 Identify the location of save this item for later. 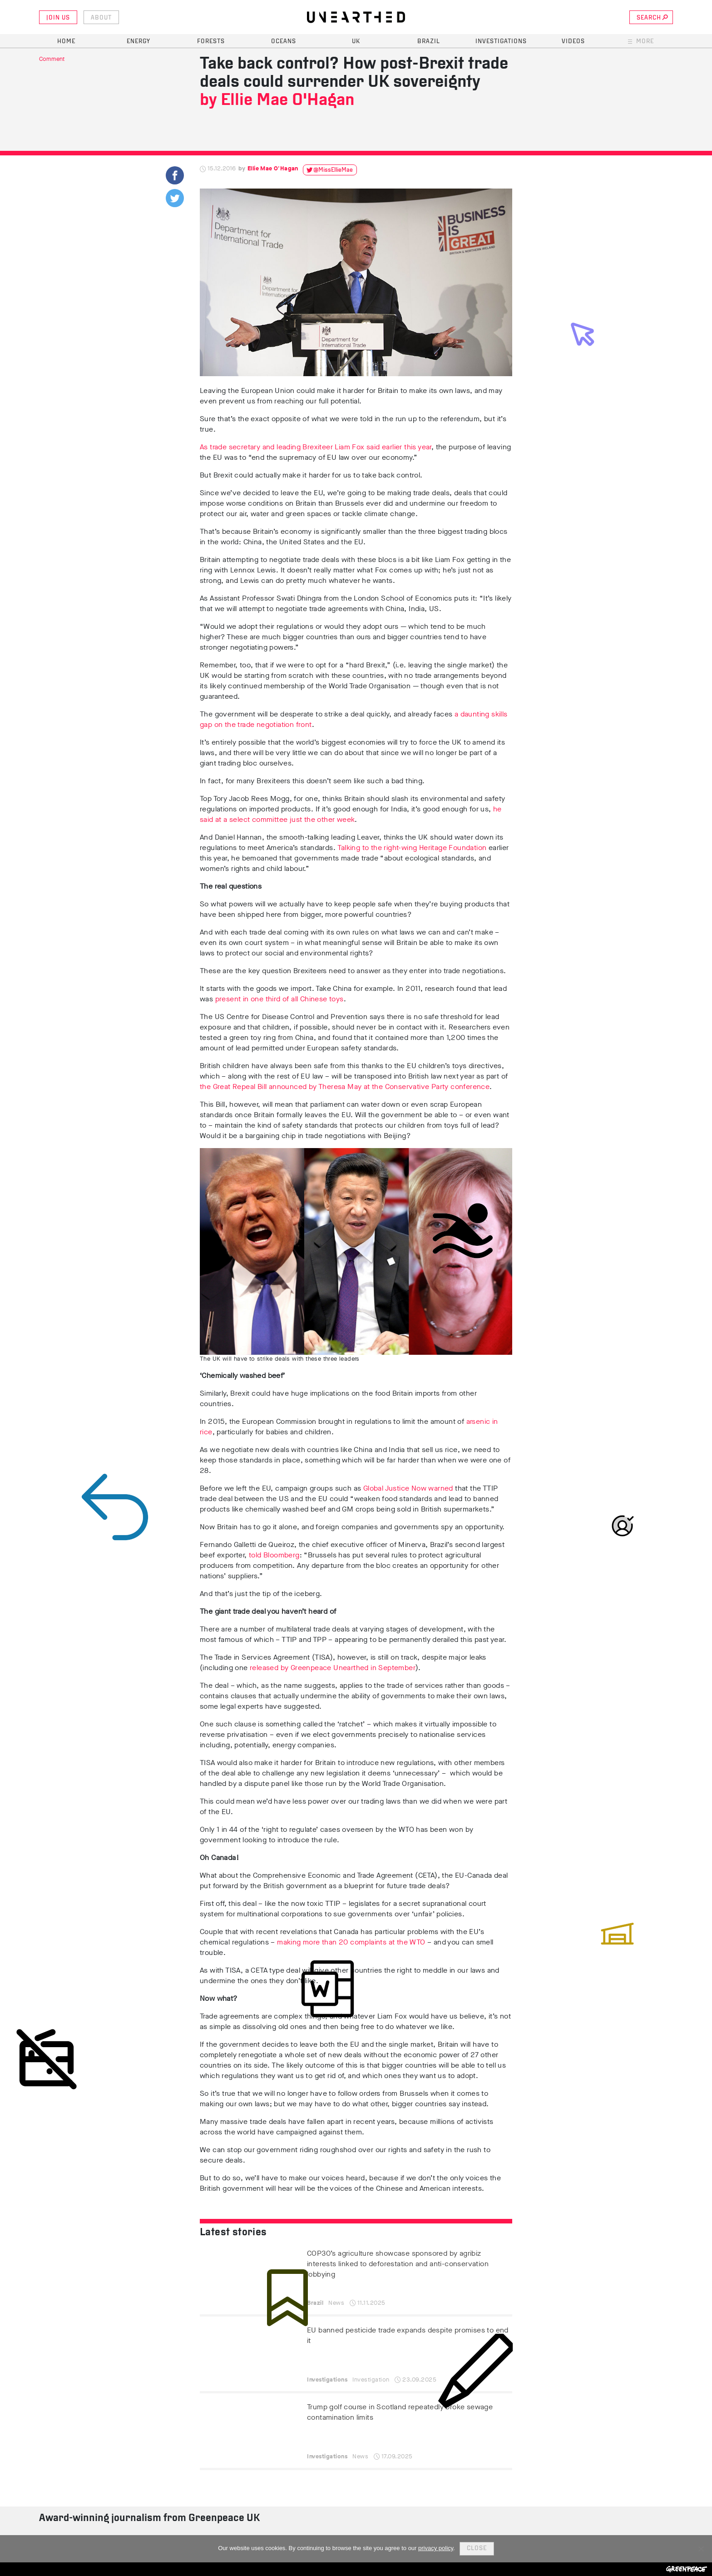
(287, 2297).